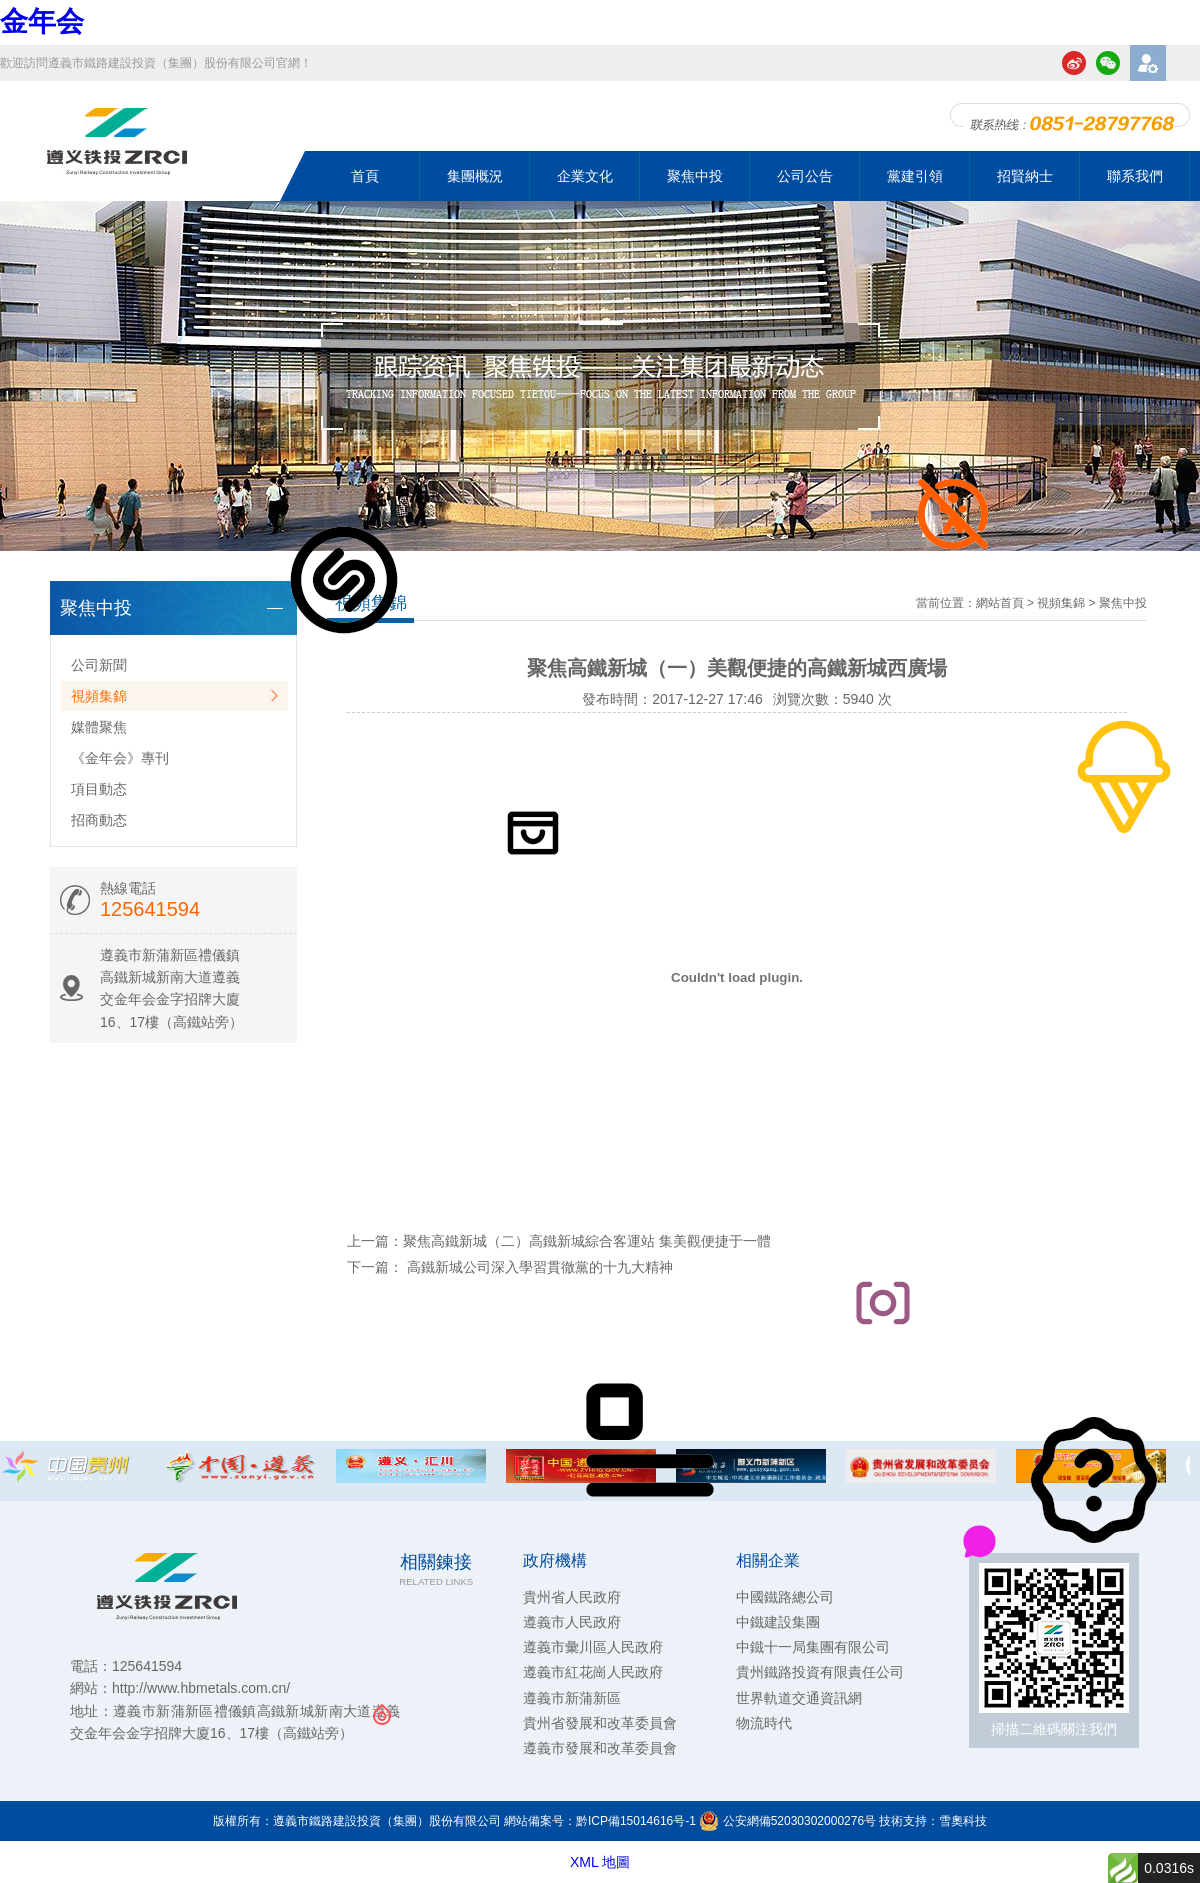 Image resolution: width=1200 pixels, height=1883 pixels. I want to click on open chat or messaging, so click(979, 1541).